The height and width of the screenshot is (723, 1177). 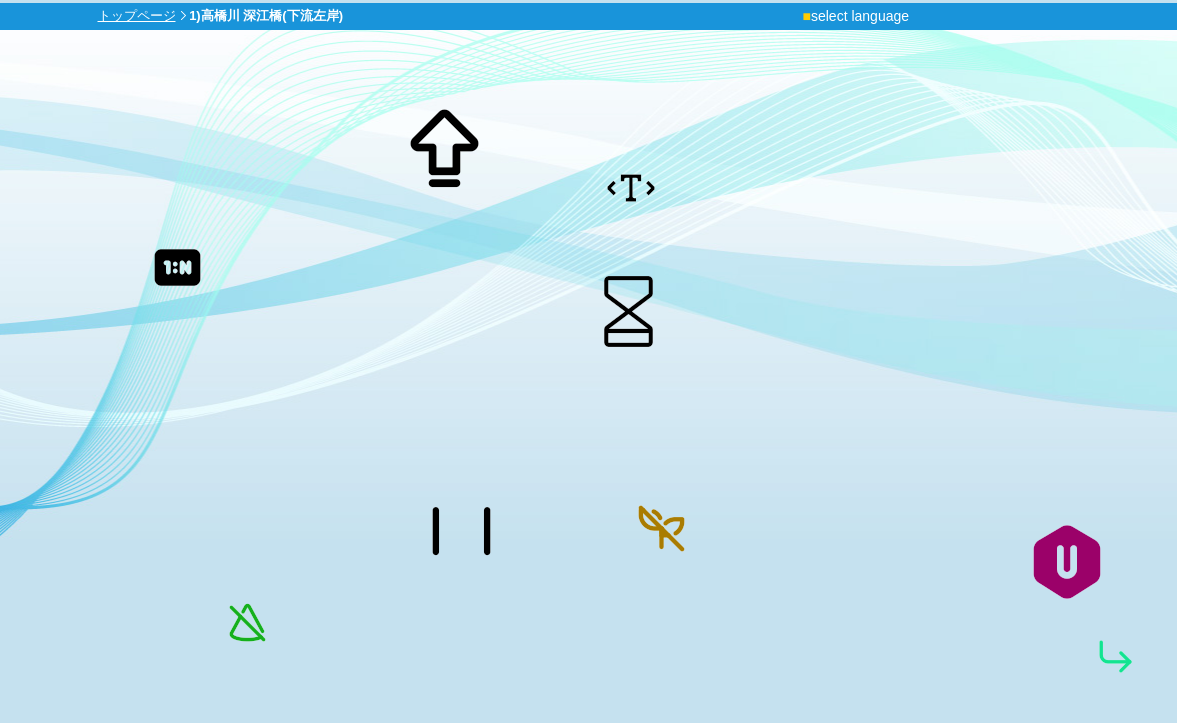 What do you see at coordinates (631, 188) in the screenshot?
I see `represents a function or method parameter` at bounding box center [631, 188].